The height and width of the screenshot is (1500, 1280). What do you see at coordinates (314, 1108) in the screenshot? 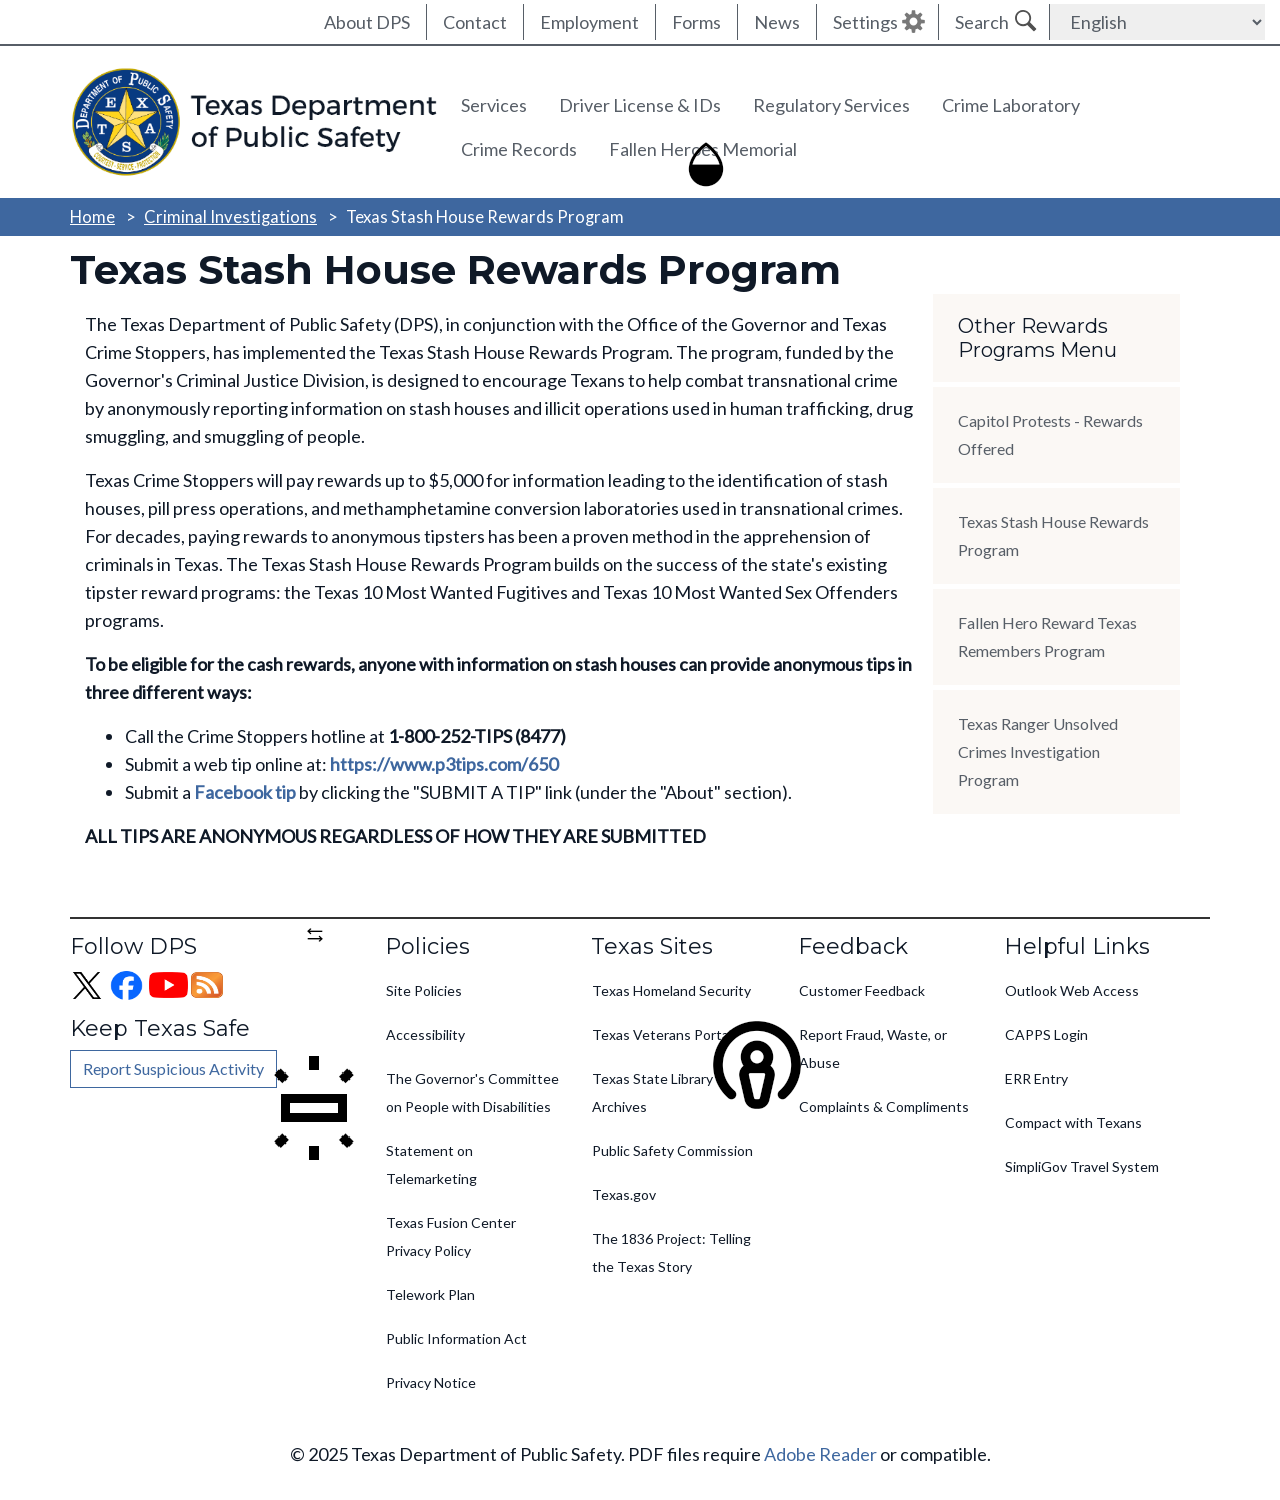
I see `adjust screen brightness settings` at bounding box center [314, 1108].